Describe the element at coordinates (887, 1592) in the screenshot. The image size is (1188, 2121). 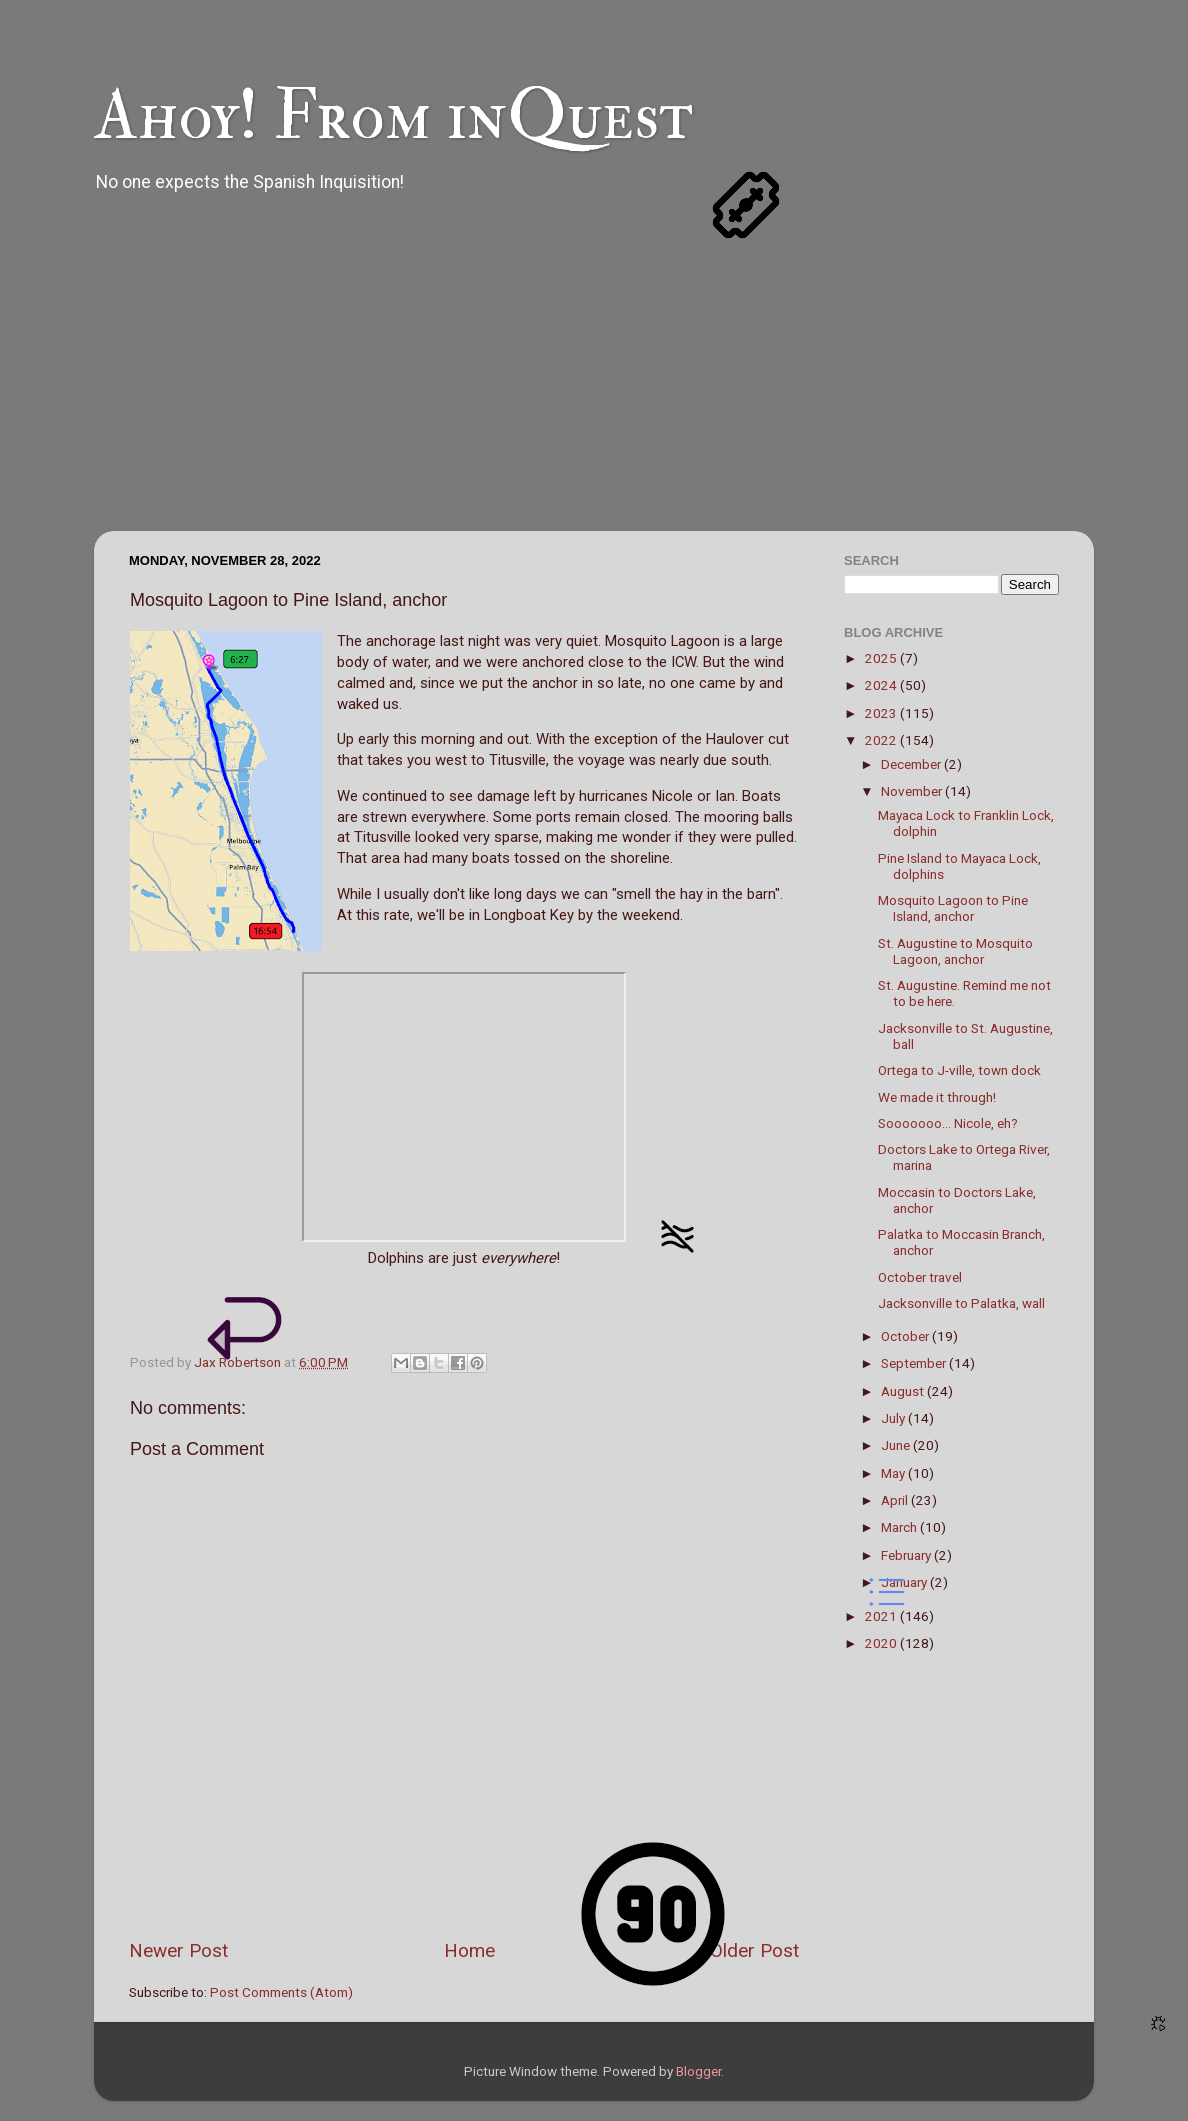
I see `view items in a bulleted list format` at that location.